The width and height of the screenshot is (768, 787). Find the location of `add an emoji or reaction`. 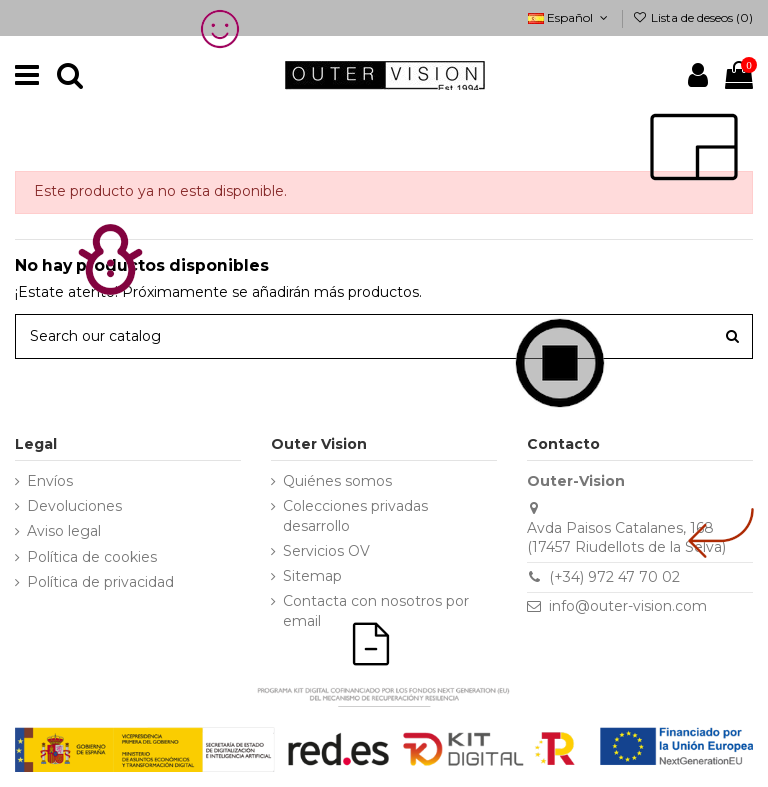

add an emoji or reaction is located at coordinates (220, 29).